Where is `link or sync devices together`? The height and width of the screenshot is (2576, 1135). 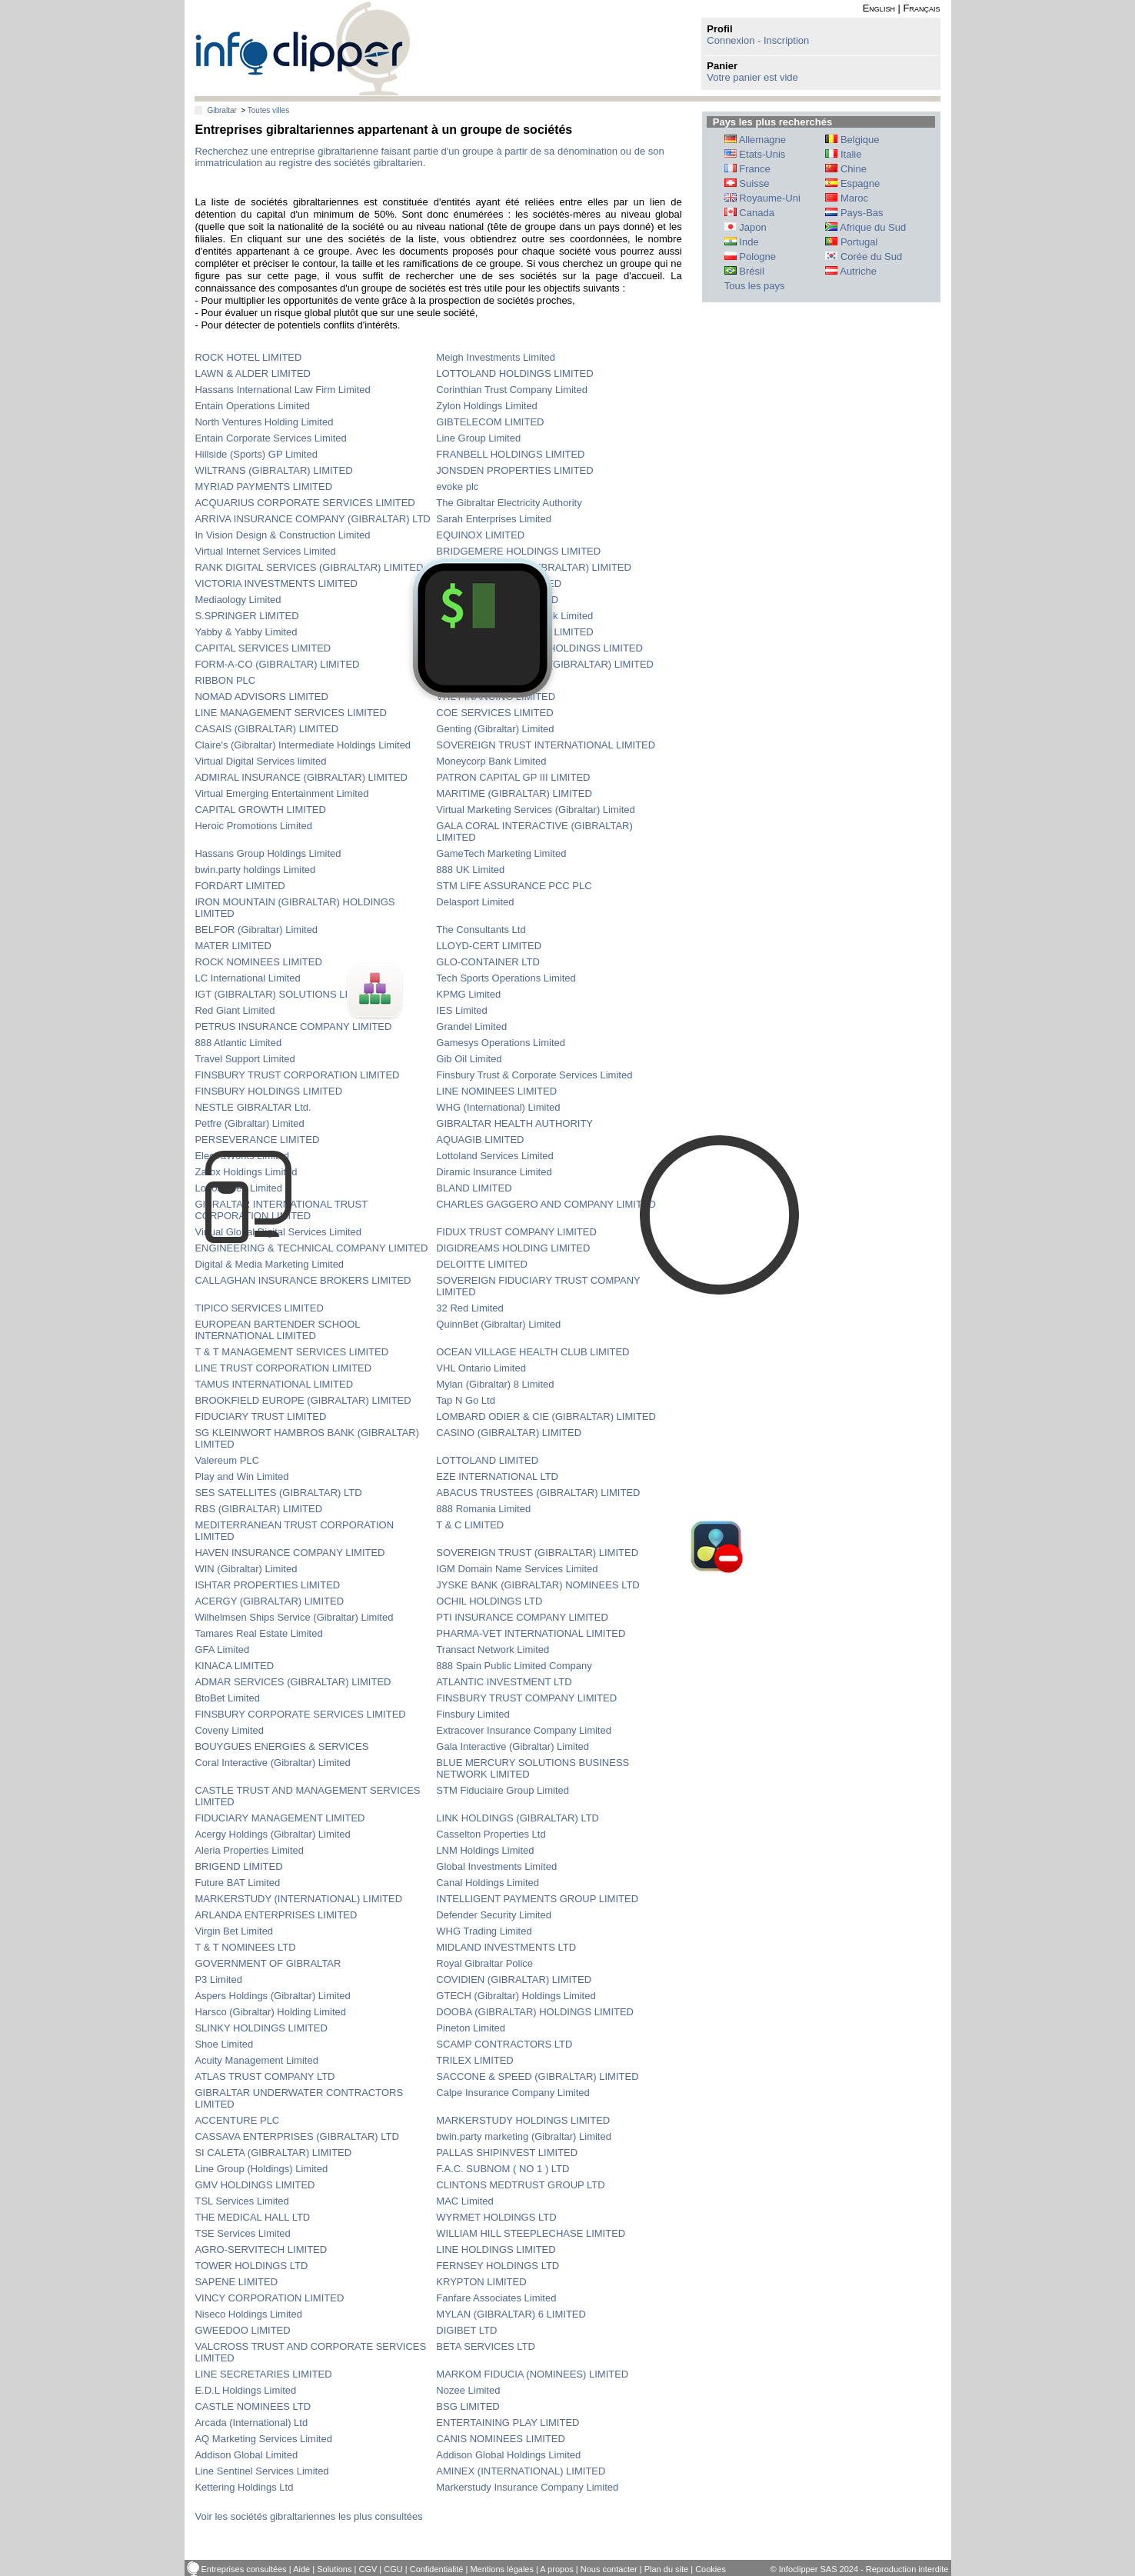 link or sync devices together is located at coordinates (248, 1194).